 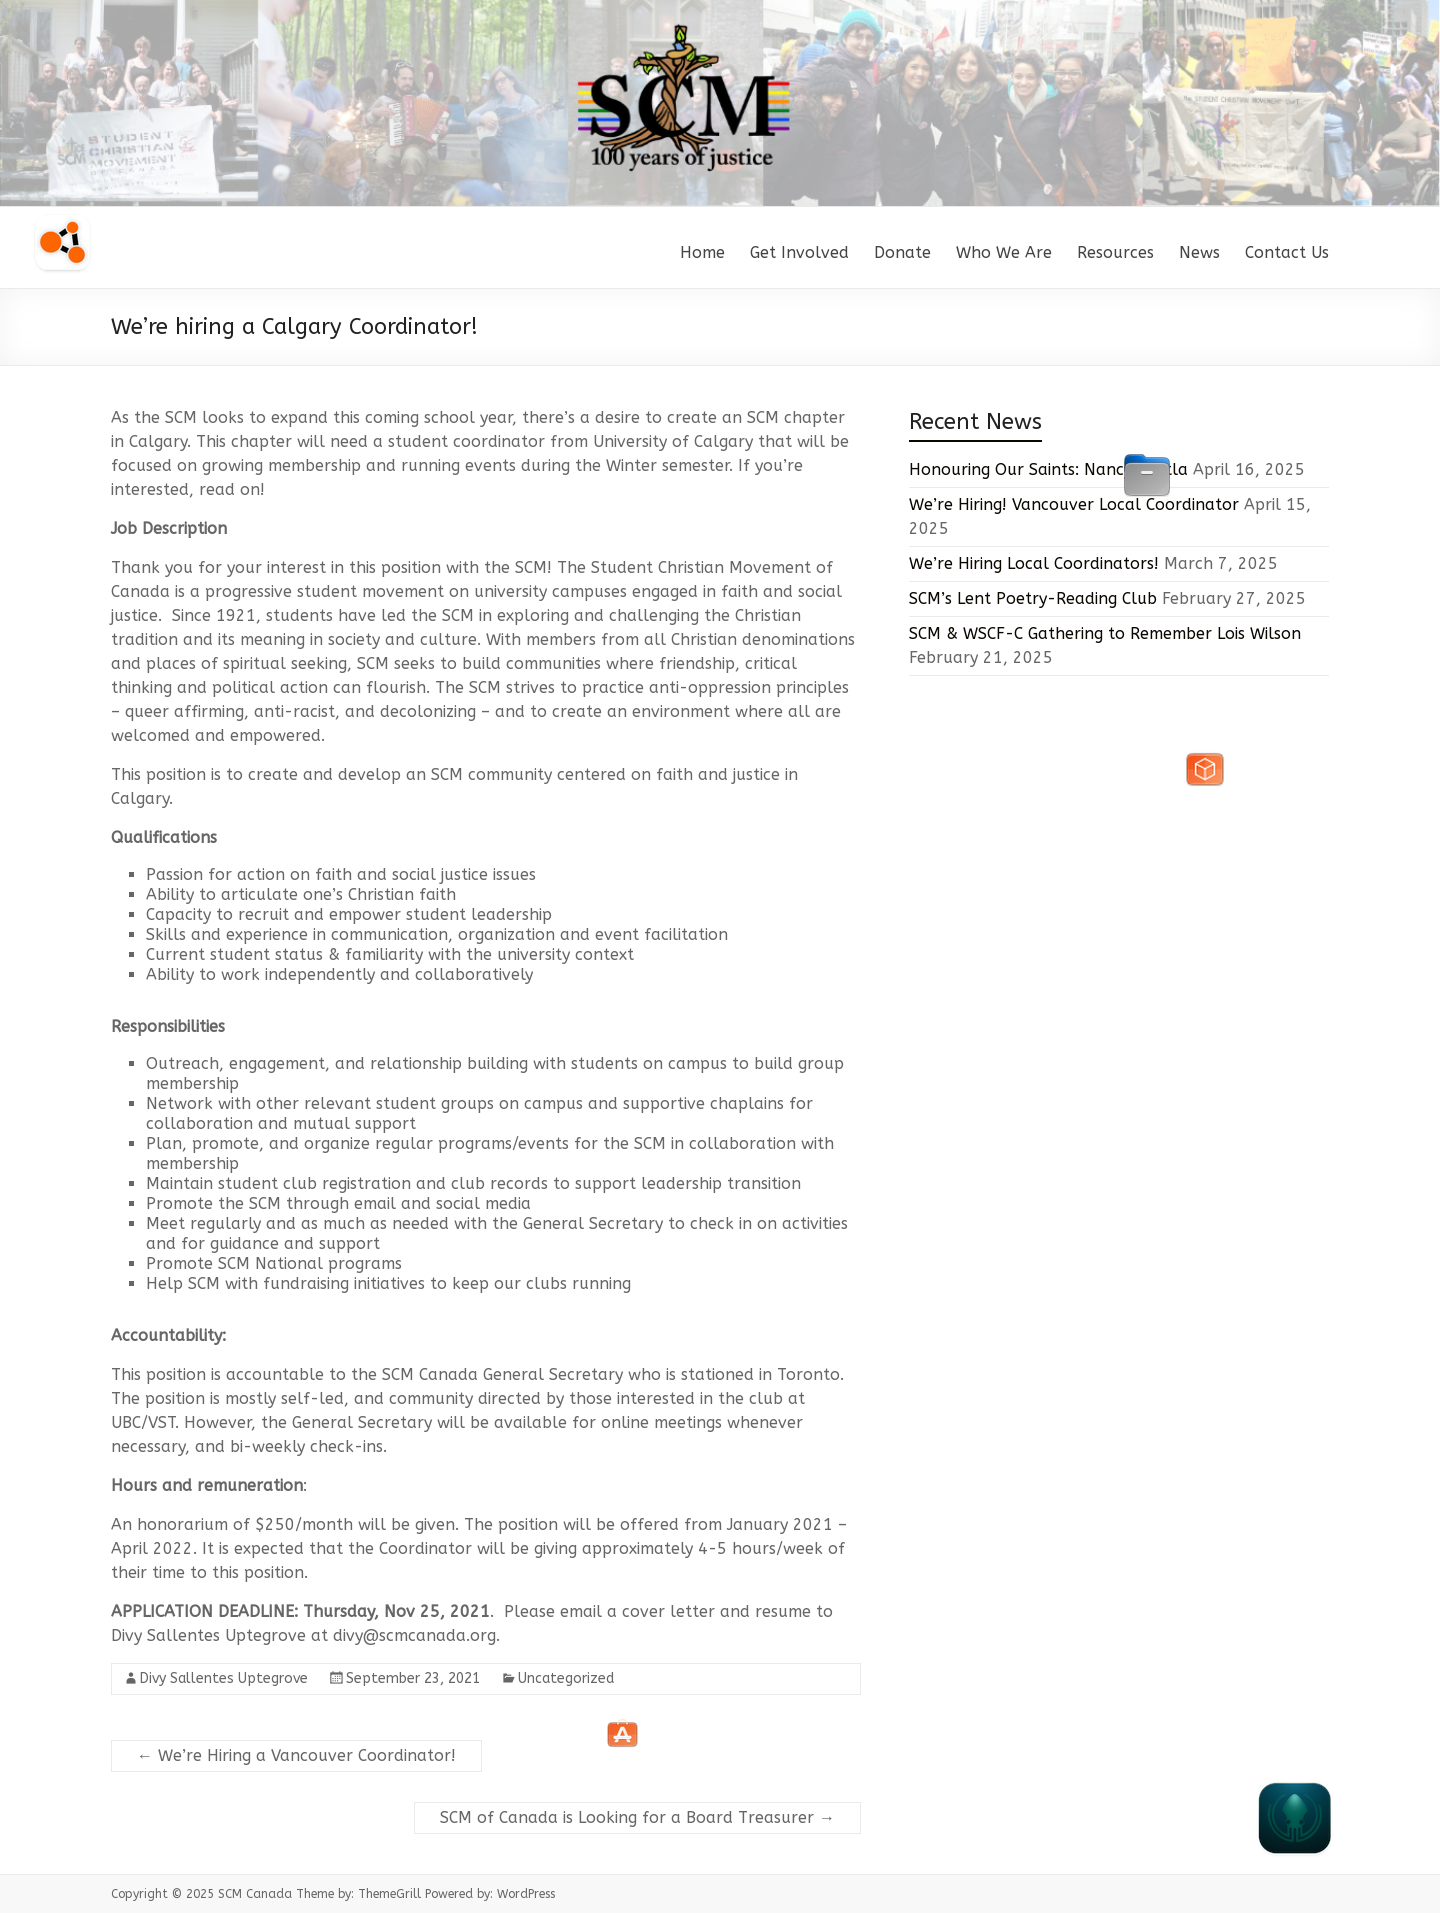 What do you see at coordinates (622, 1734) in the screenshot?
I see `open the software center to browse and install apps` at bounding box center [622, 1734].